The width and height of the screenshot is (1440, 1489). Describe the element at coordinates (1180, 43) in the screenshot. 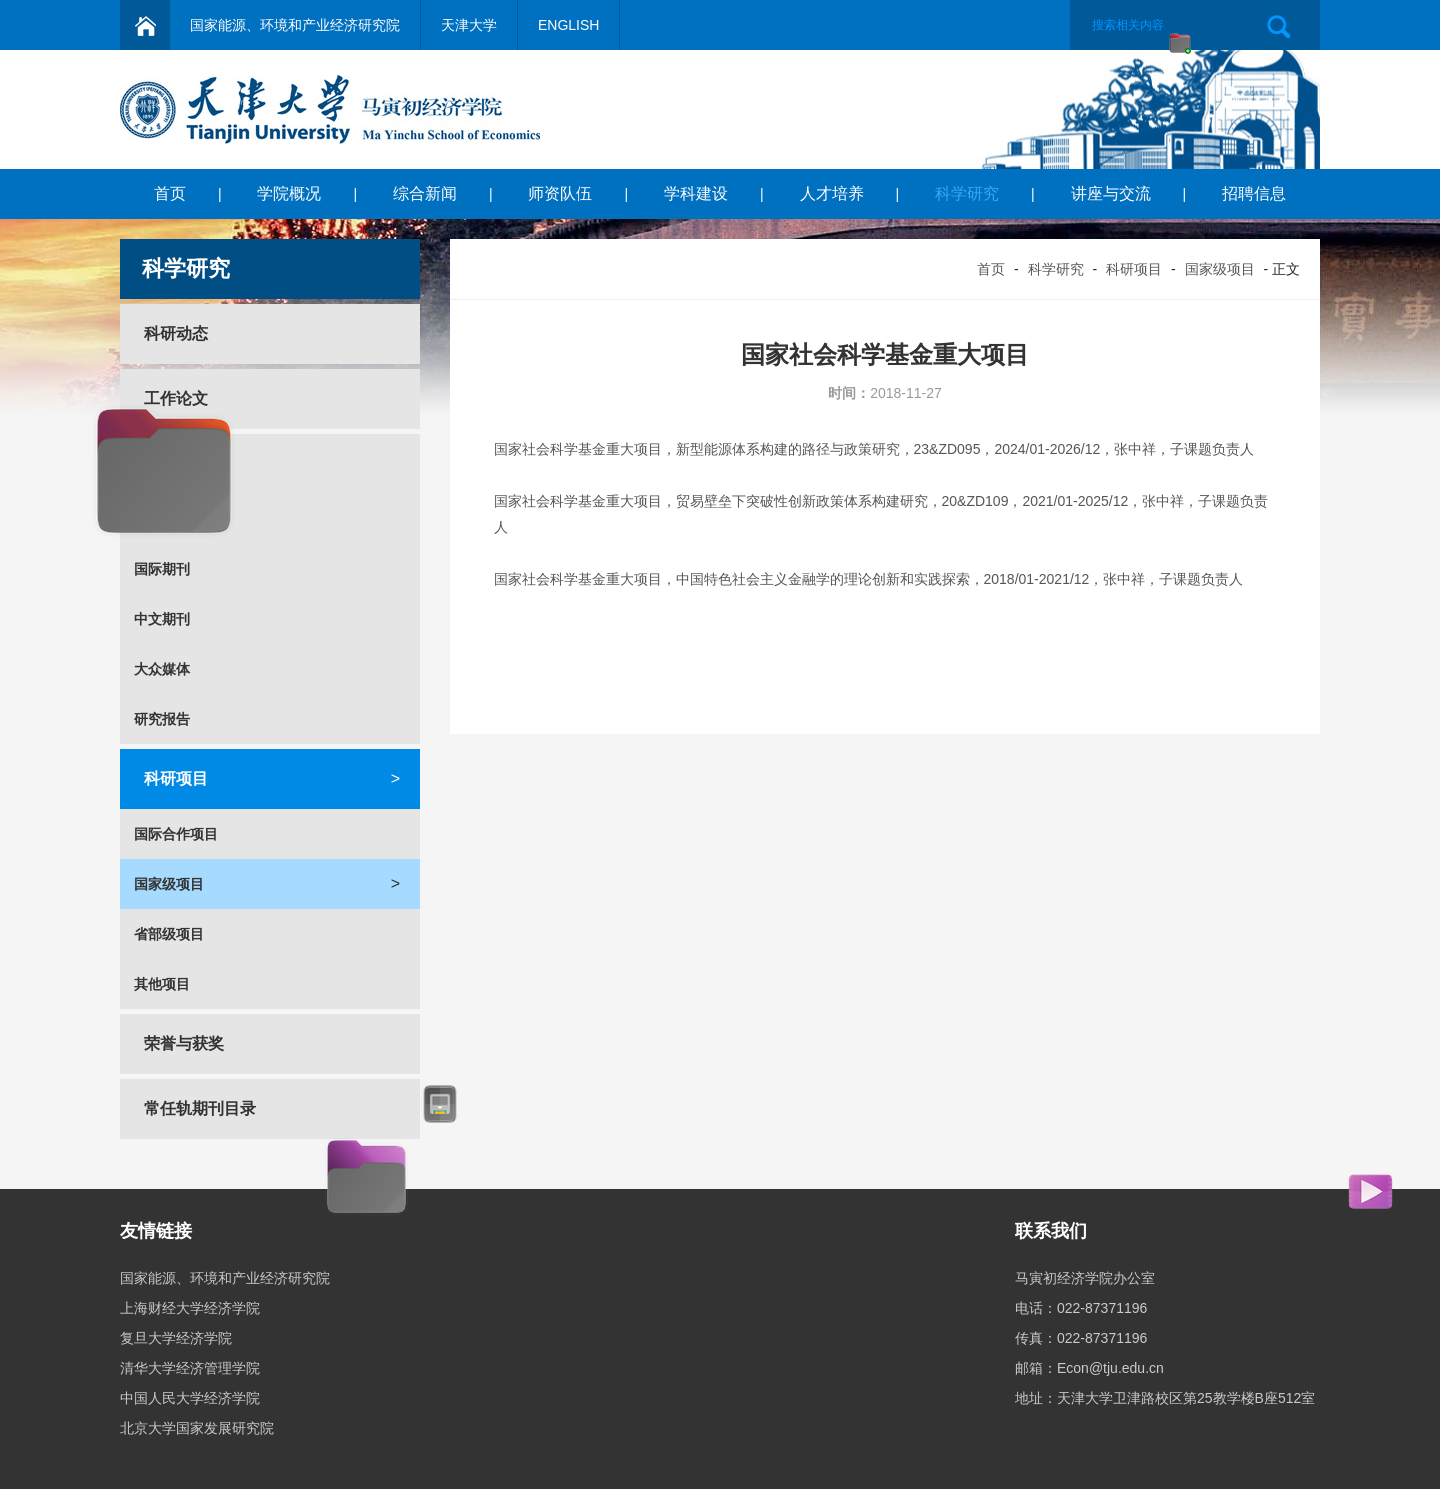

I see `create a new folder` at that location.